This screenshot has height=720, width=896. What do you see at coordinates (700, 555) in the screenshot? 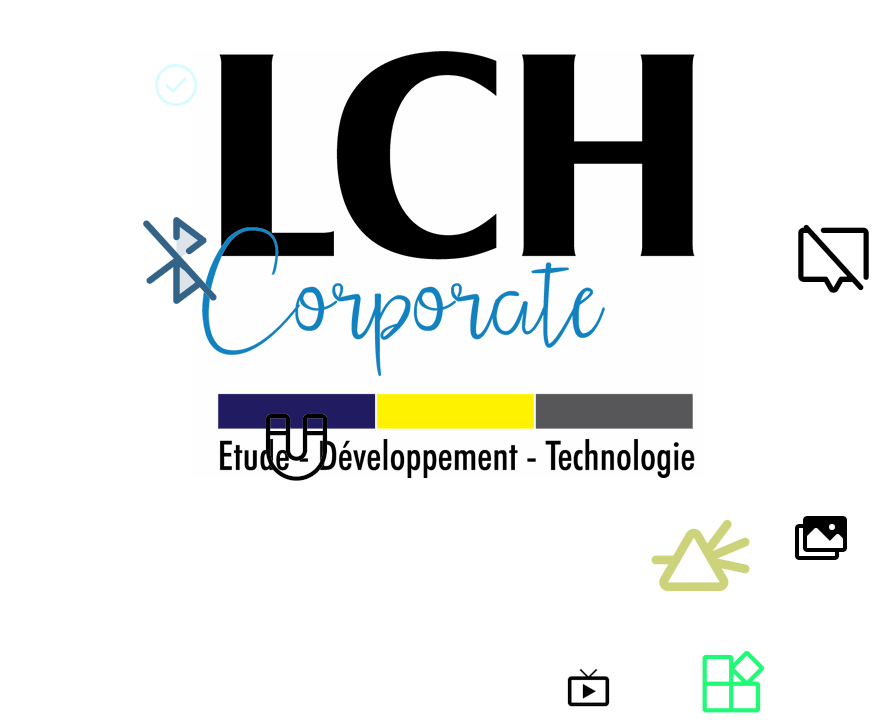
I see `toggle light refraction or prism effect` at bounding box center [700, 555].